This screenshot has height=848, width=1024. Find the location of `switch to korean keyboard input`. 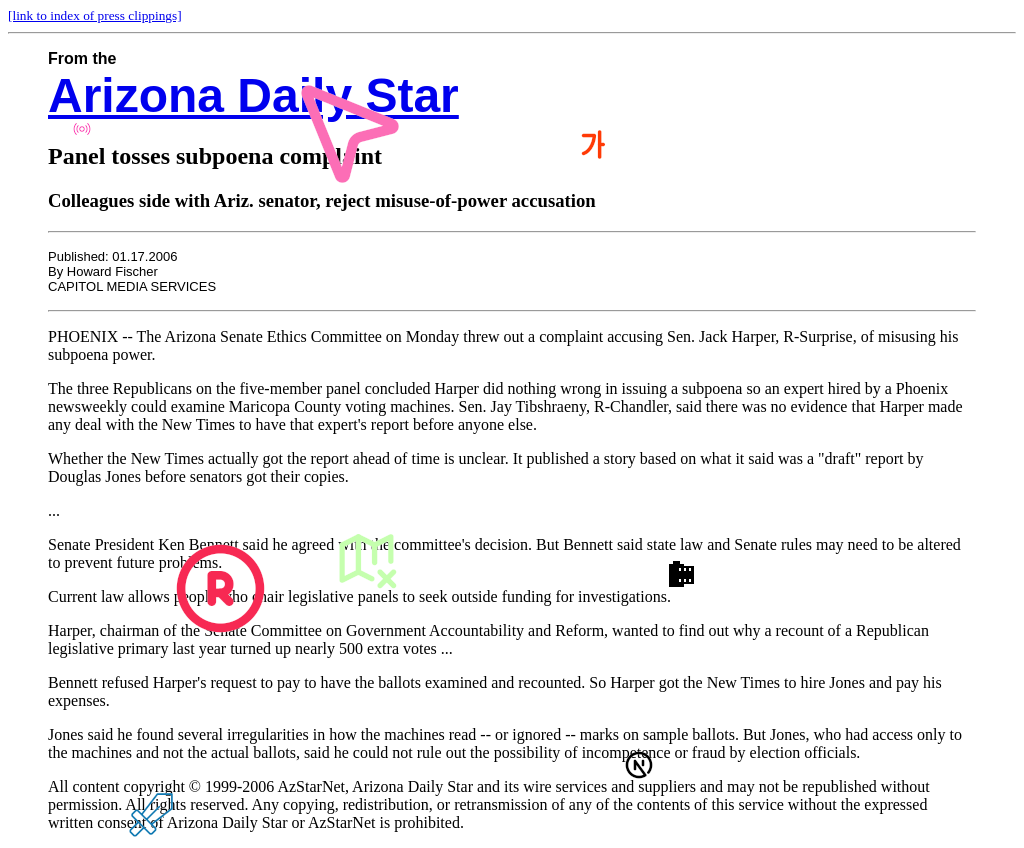

switch to korean keyboard input is located at coordinates (592, 144).